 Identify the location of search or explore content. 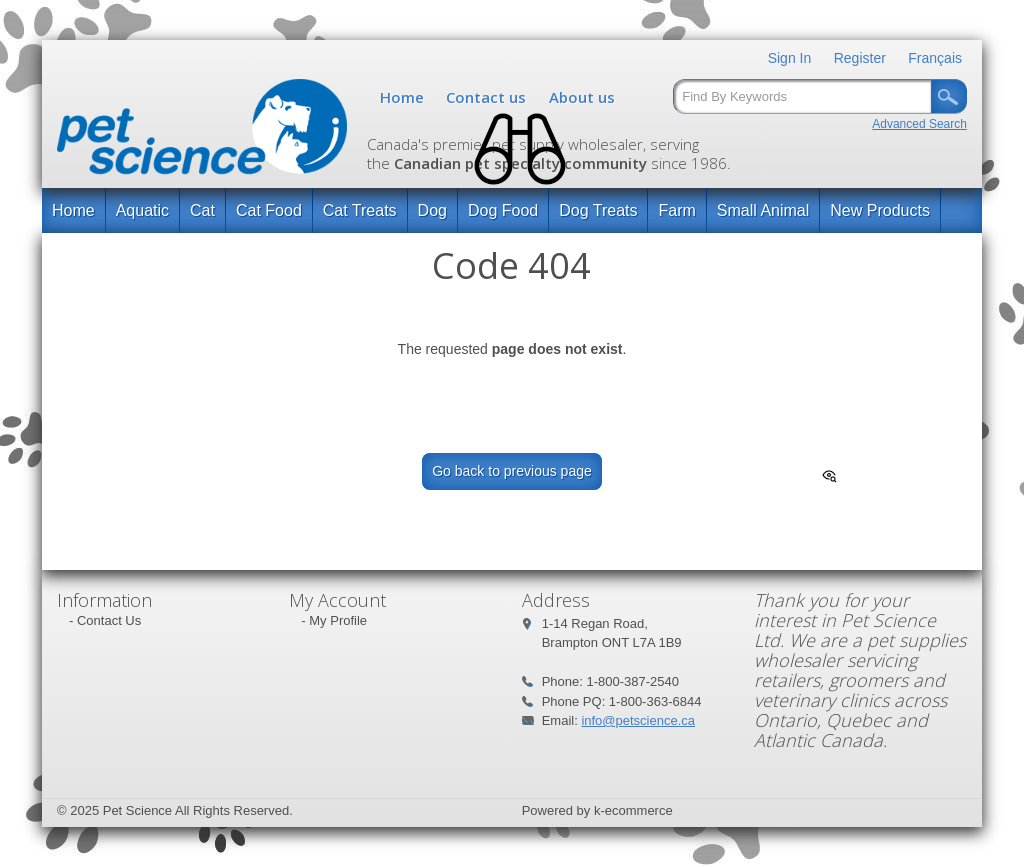
(520, 149).